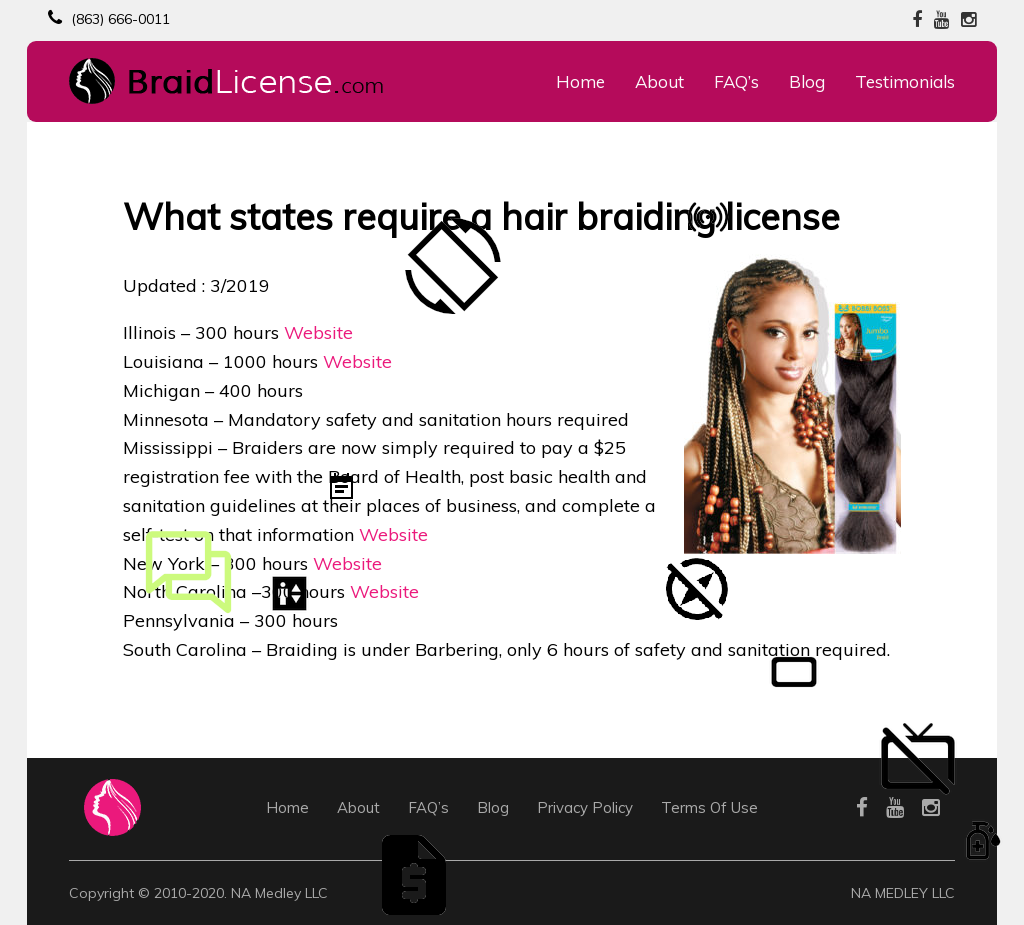  Describe the element at coordinates (414, 875) in the screenshot. I see `request a price quote or estimate` at that location.